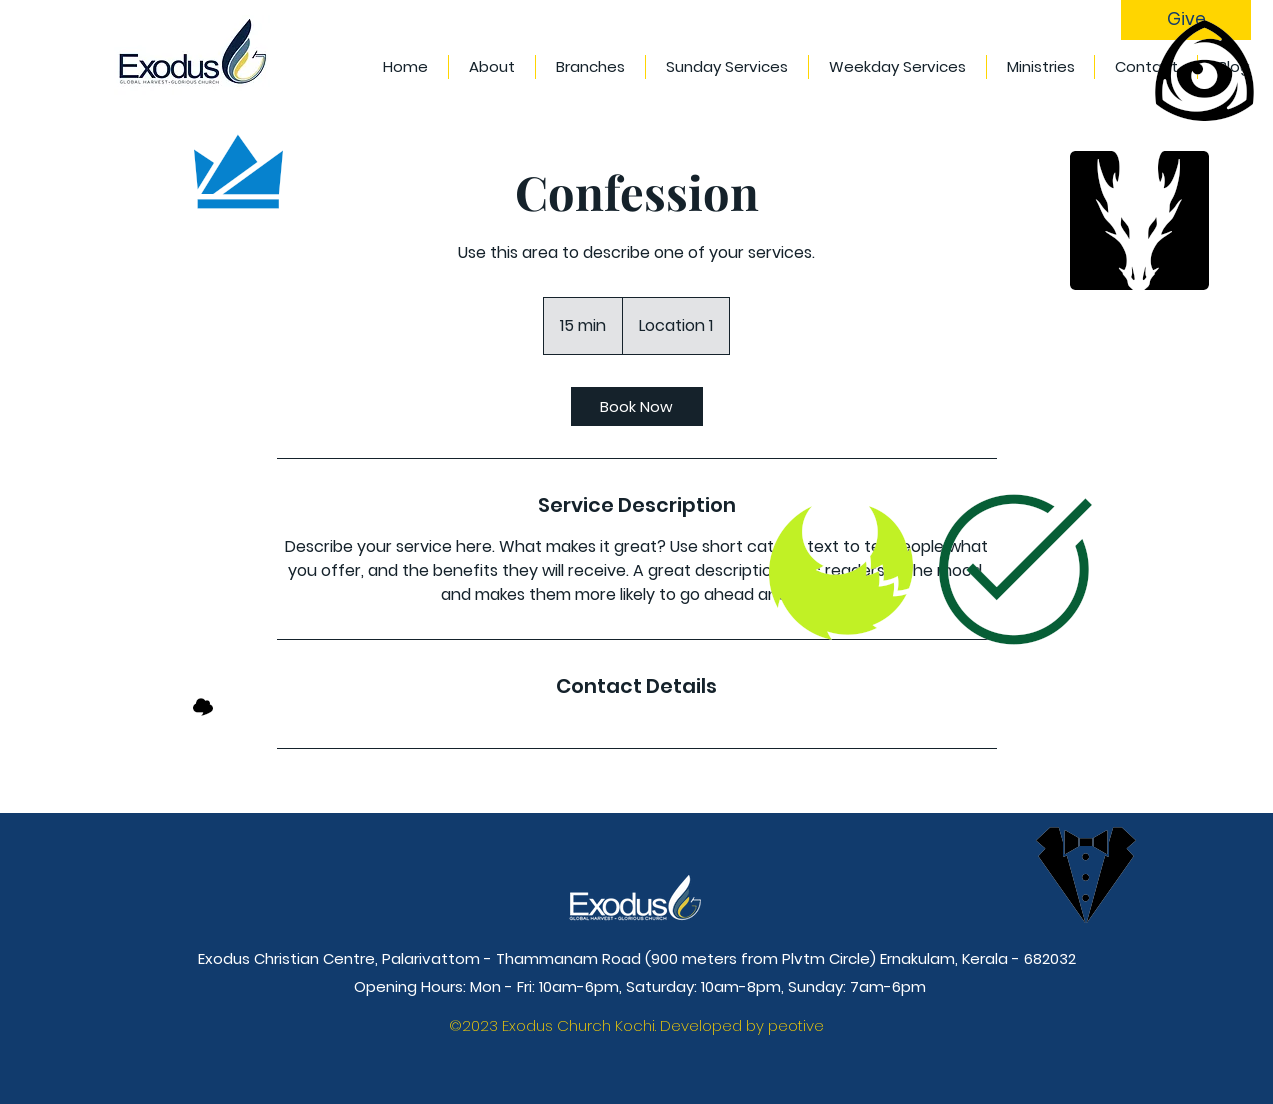  What do you see at coordinates (203, 707) in the screenshot?
I see `simplelocalize logo - translation management platform` at bounding box center [203, 707].